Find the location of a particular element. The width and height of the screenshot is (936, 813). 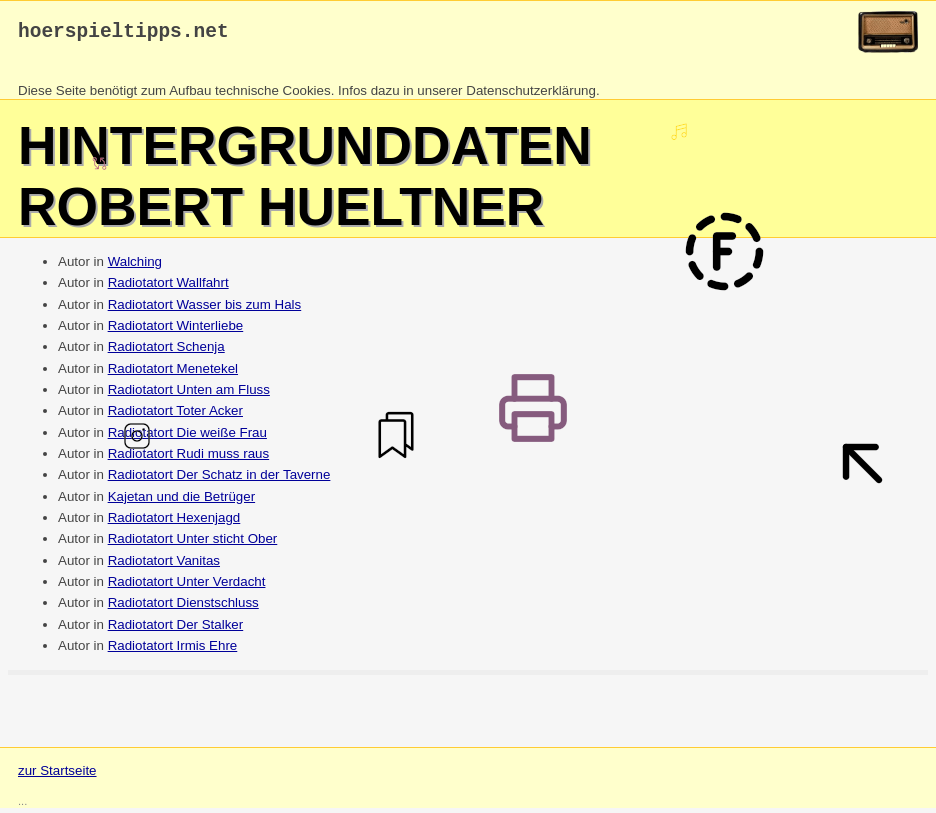

navigate back to previous screen is located at coordinates (862, 463).